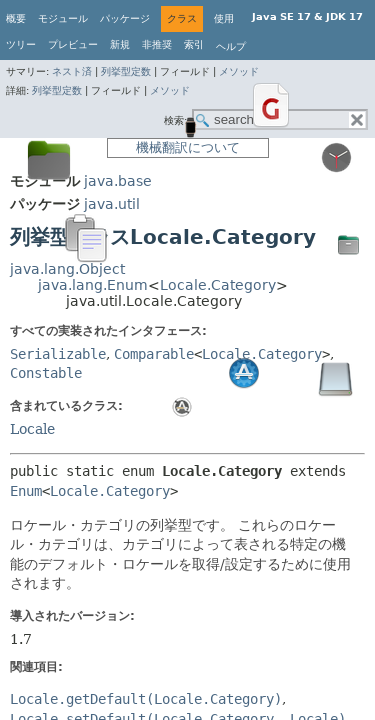 This screenshot has height=720, width=375. Describe the element at coordinates (335, 379) in the screenshot. I see `access removable storage device` at that location.